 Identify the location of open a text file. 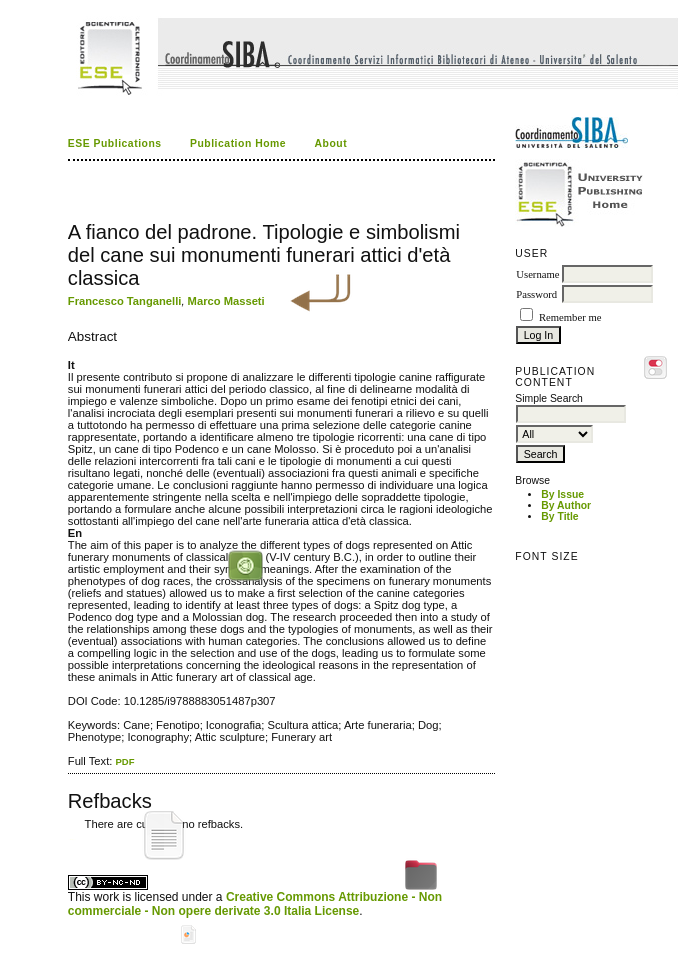
(164, 835).